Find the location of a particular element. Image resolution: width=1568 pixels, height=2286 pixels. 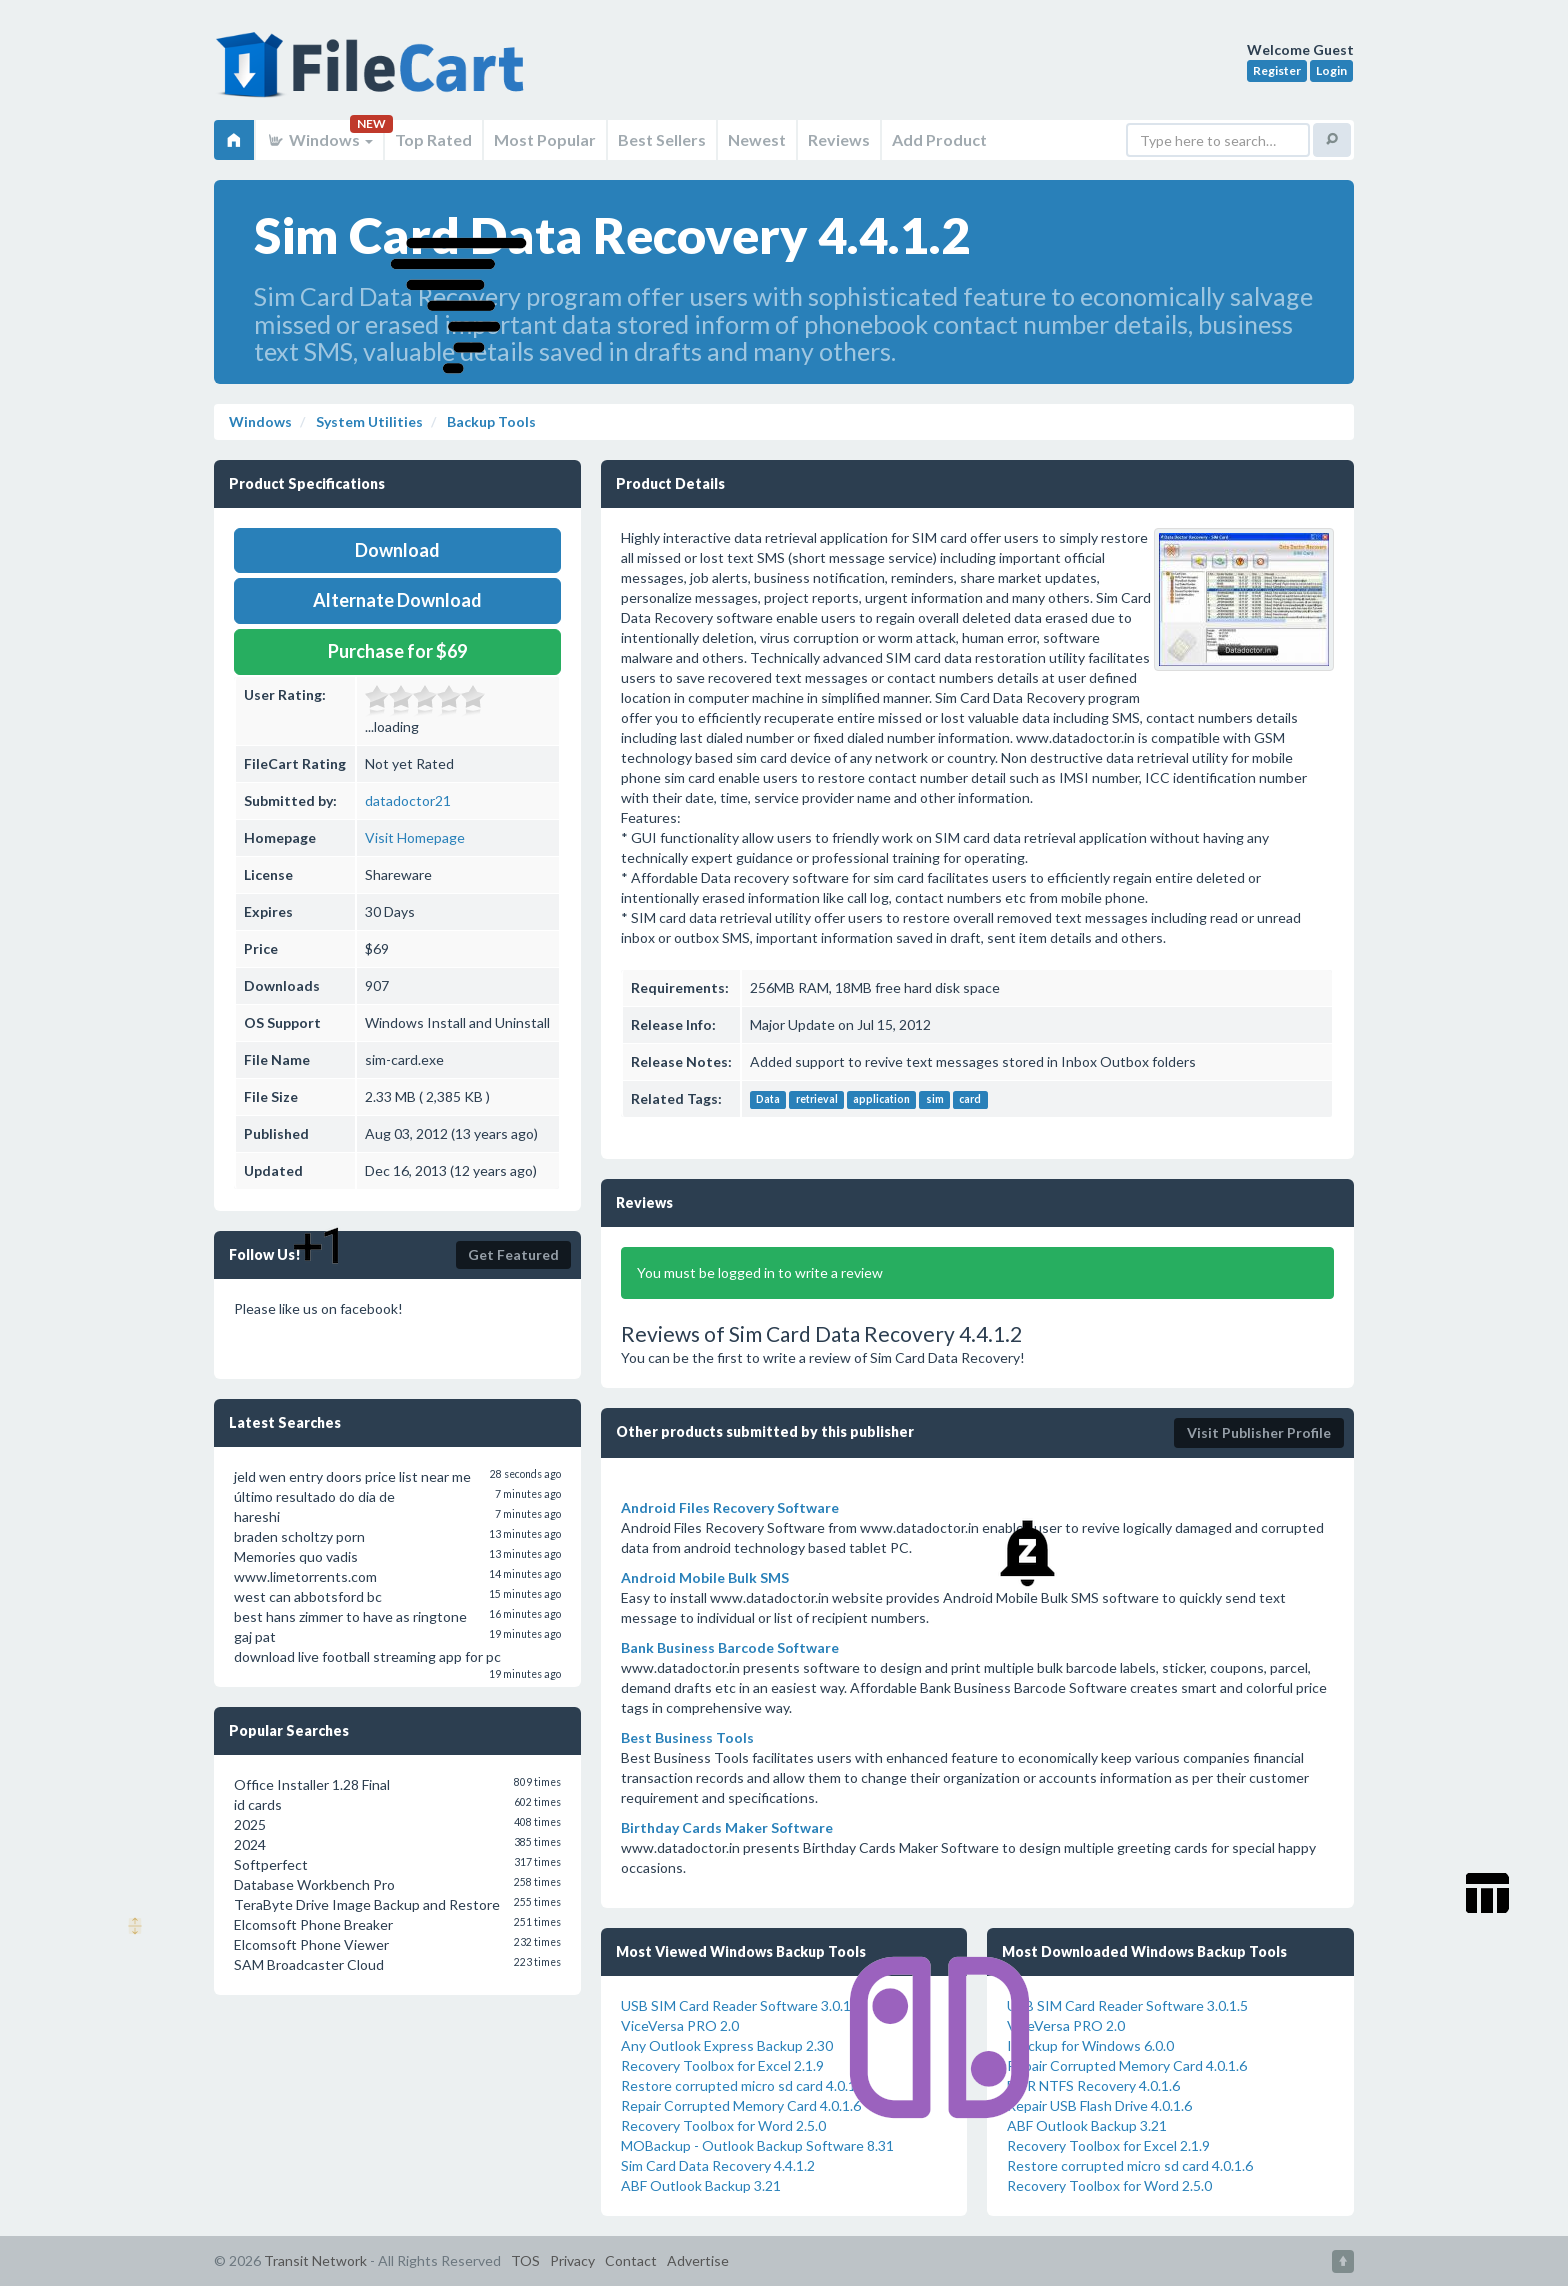

indicates severe weather alert or tornado warning is located at coordinates (458, 300).